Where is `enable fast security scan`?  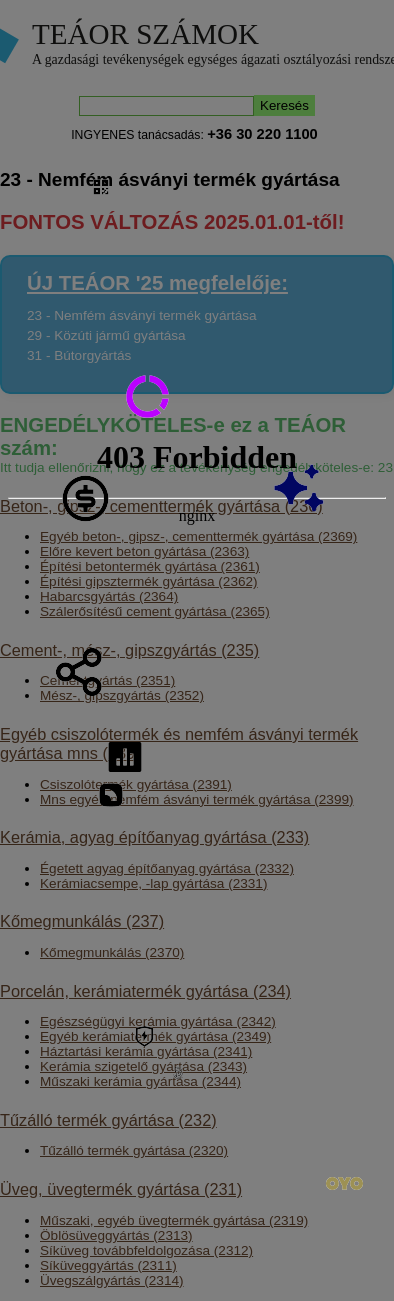 enable fast security scan is located at coordinates (144, 1036).